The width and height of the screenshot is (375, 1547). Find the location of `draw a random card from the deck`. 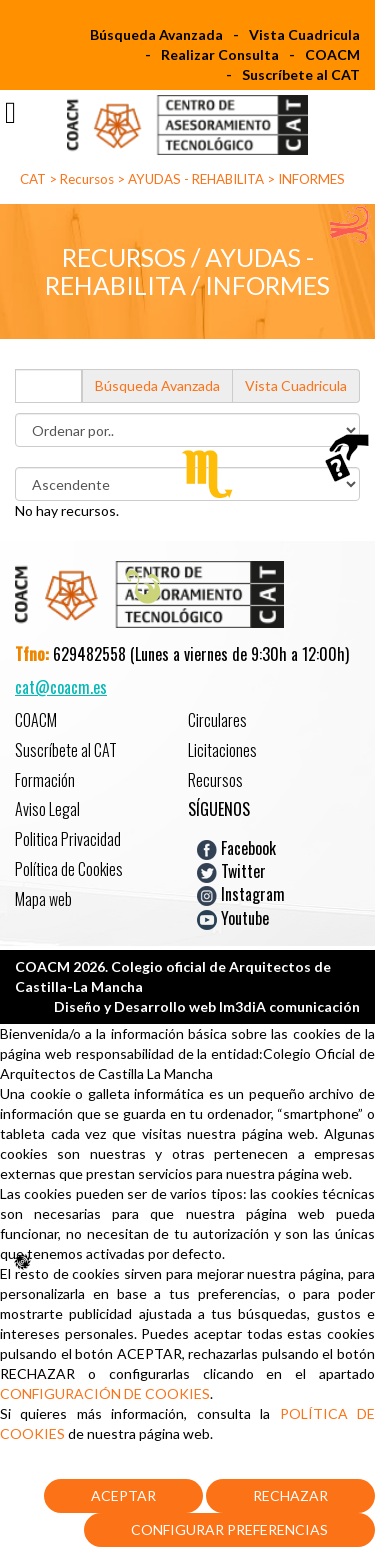

draw a random card from the deck is located at coordinates (347, 458).